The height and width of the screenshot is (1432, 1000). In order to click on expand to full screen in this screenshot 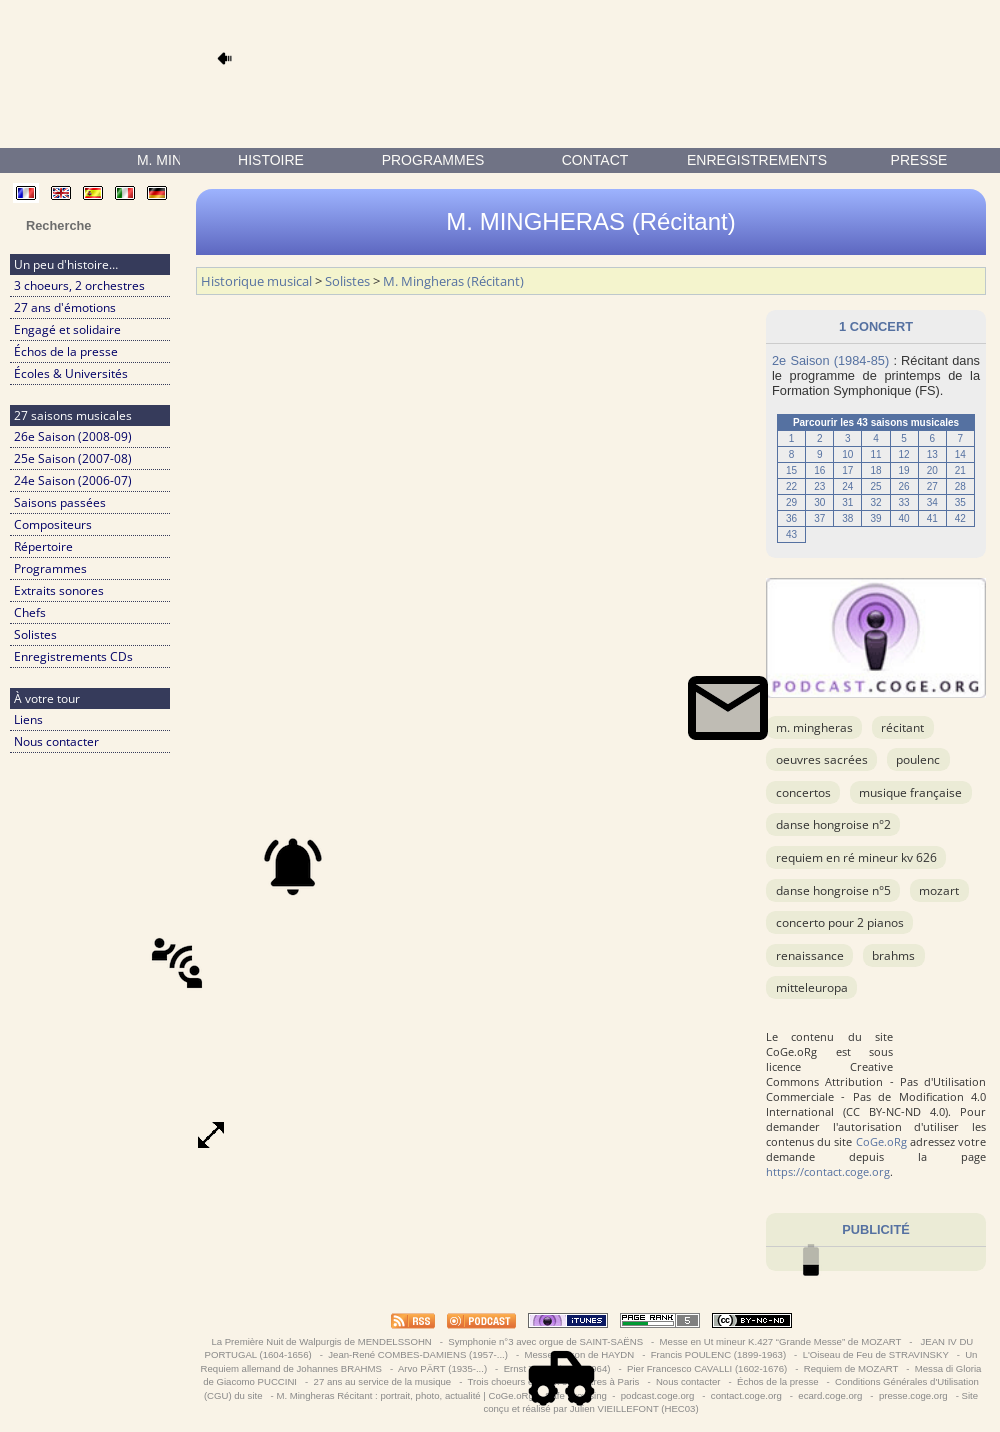, I will do `click(211, 1135)`.